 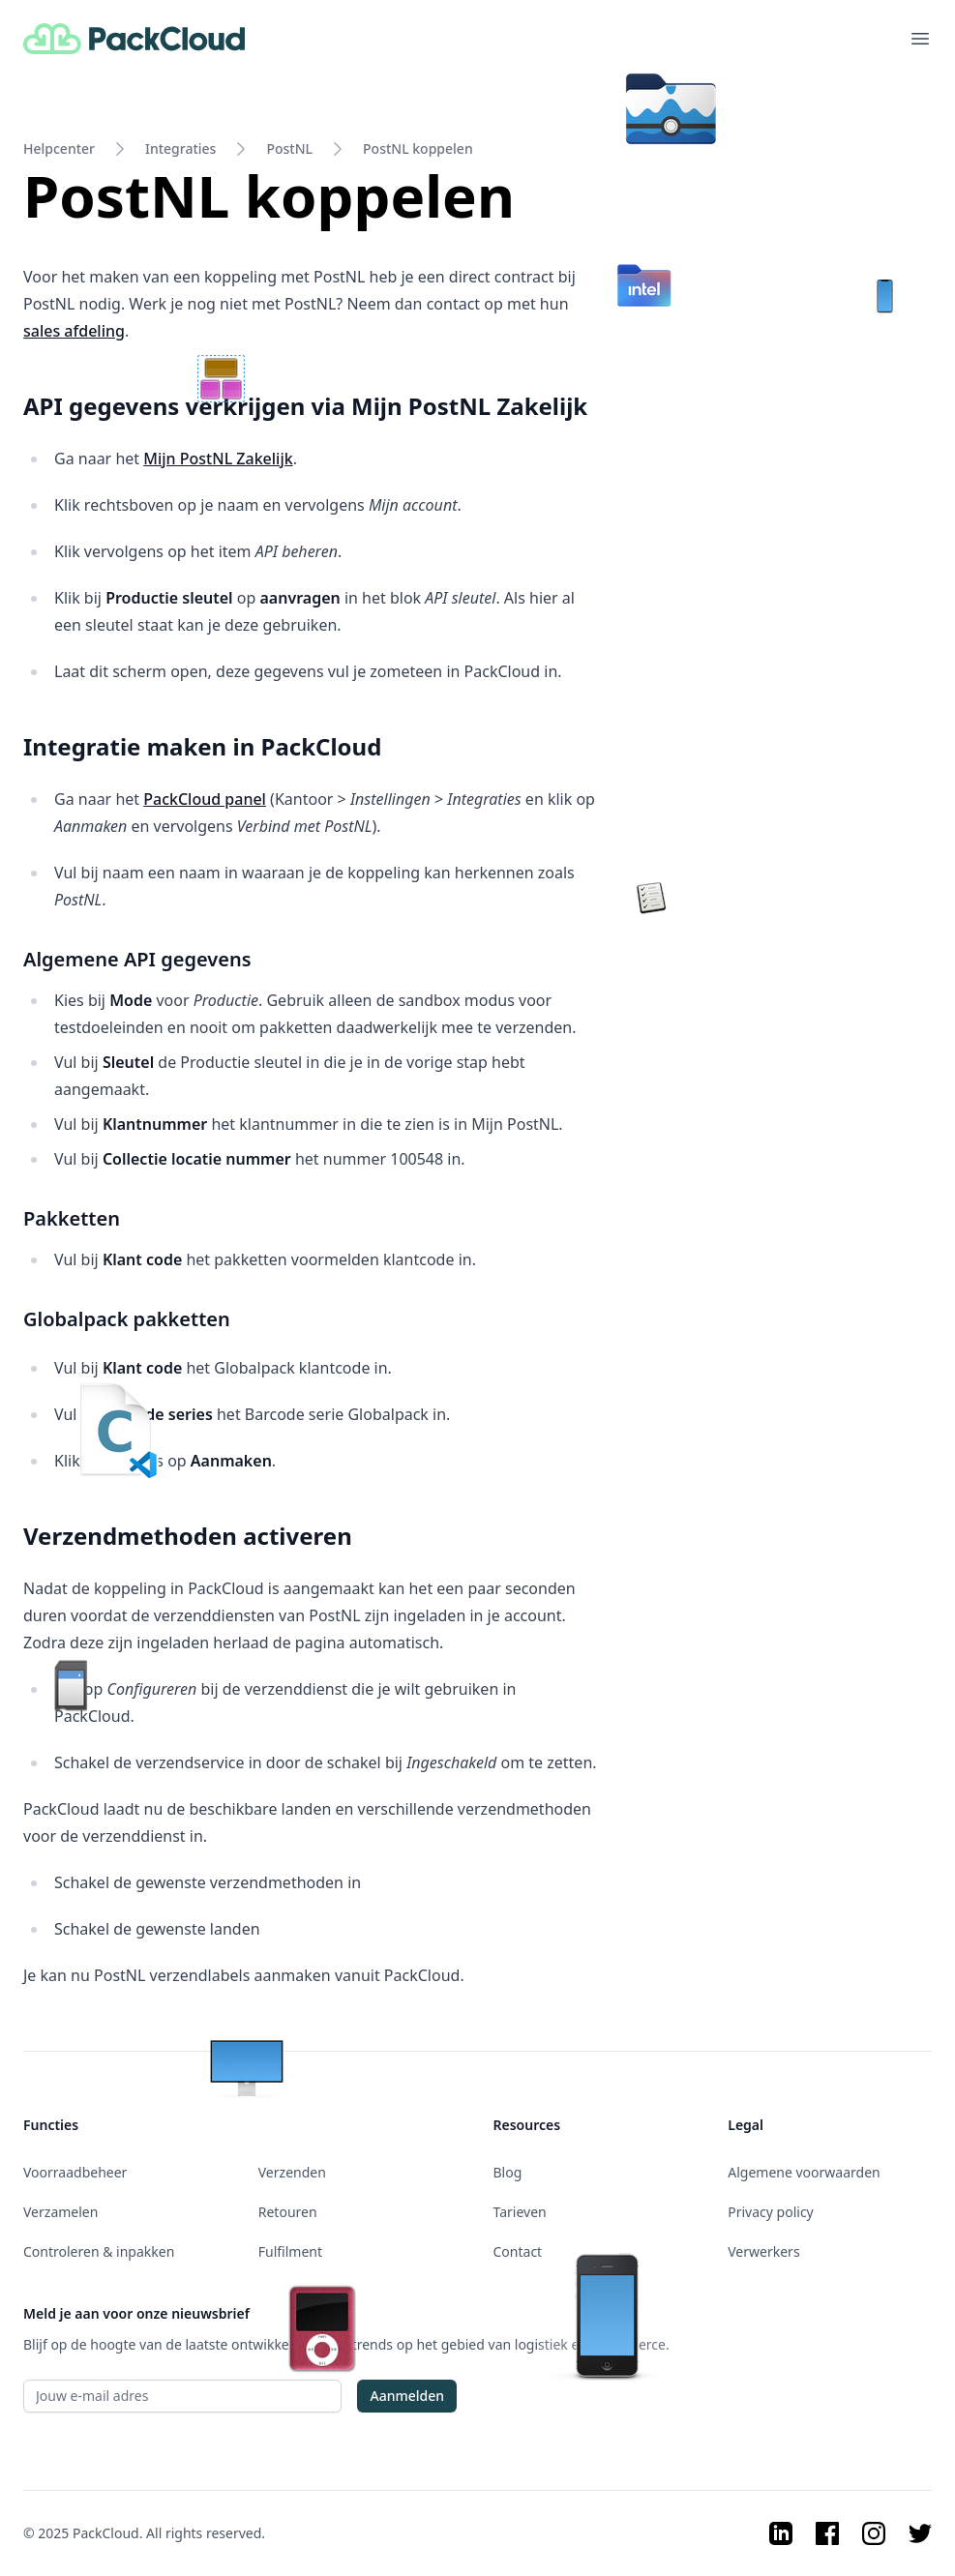 What do you see at coordinates (671, 111) in the screenshot?
I see `folder for pokémon dive ball themed content` at bounding box center [671, 111].